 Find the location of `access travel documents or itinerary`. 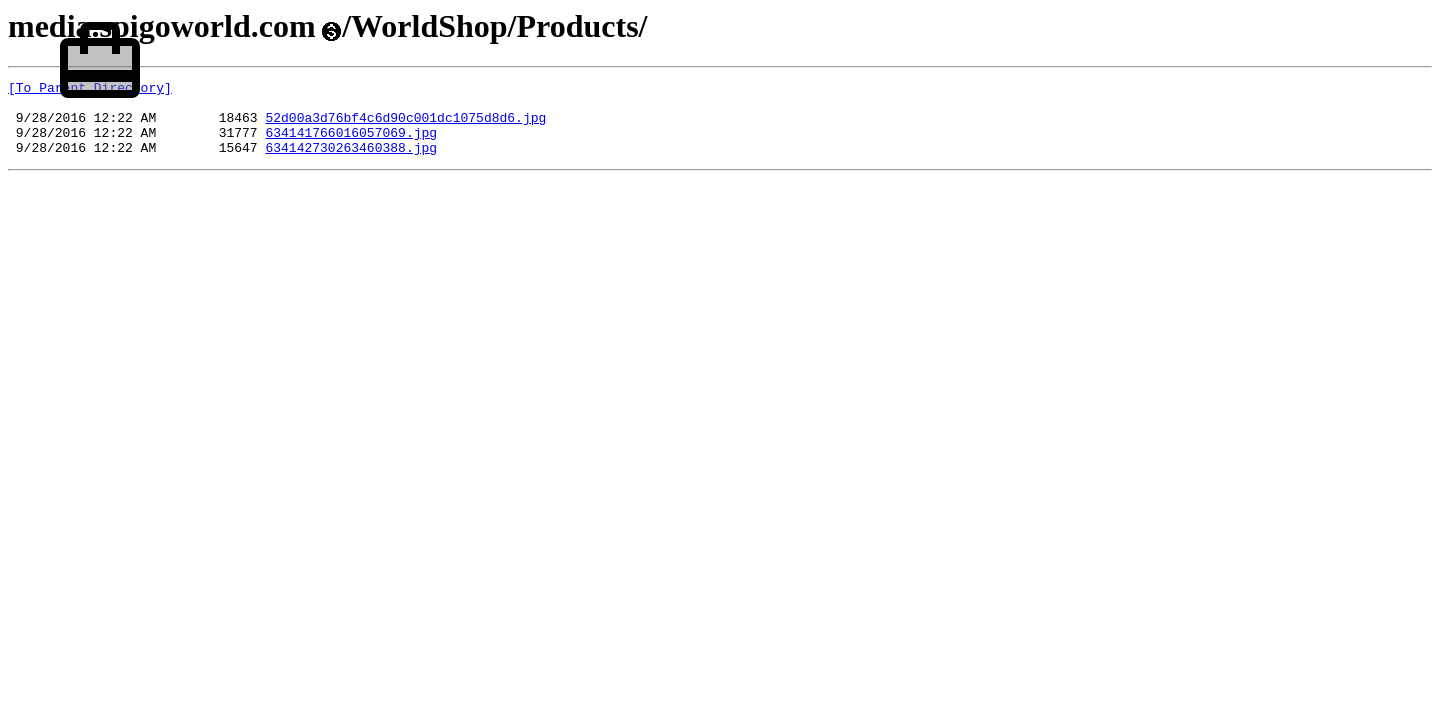

access travel documents or itinerary is located at coordinates (100, 62).